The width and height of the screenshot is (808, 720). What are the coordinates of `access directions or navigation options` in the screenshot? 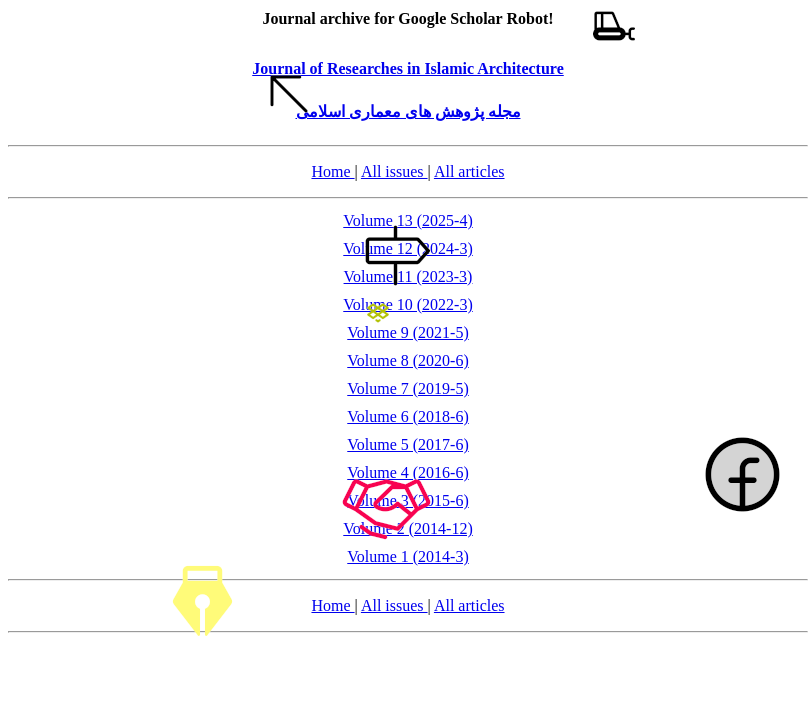 It's located at (395, 255).